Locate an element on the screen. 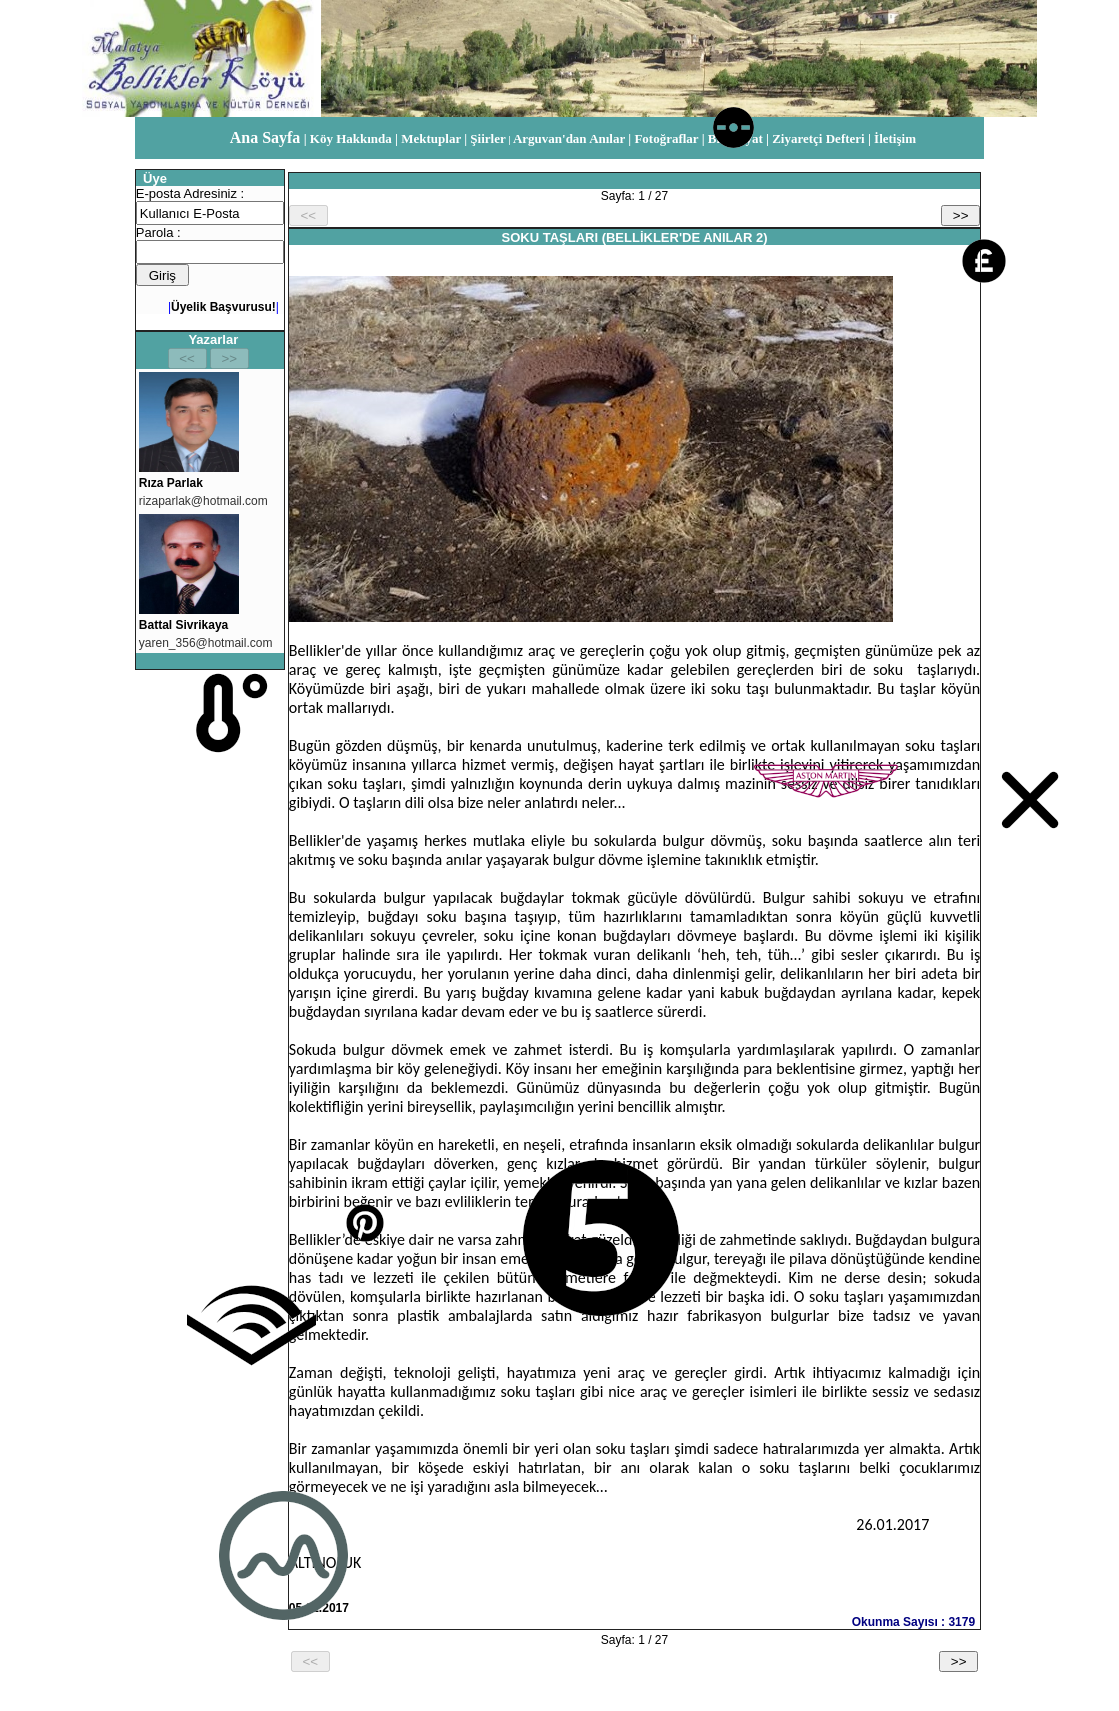  view balance in british pounds is located at coordinates (984, 261).